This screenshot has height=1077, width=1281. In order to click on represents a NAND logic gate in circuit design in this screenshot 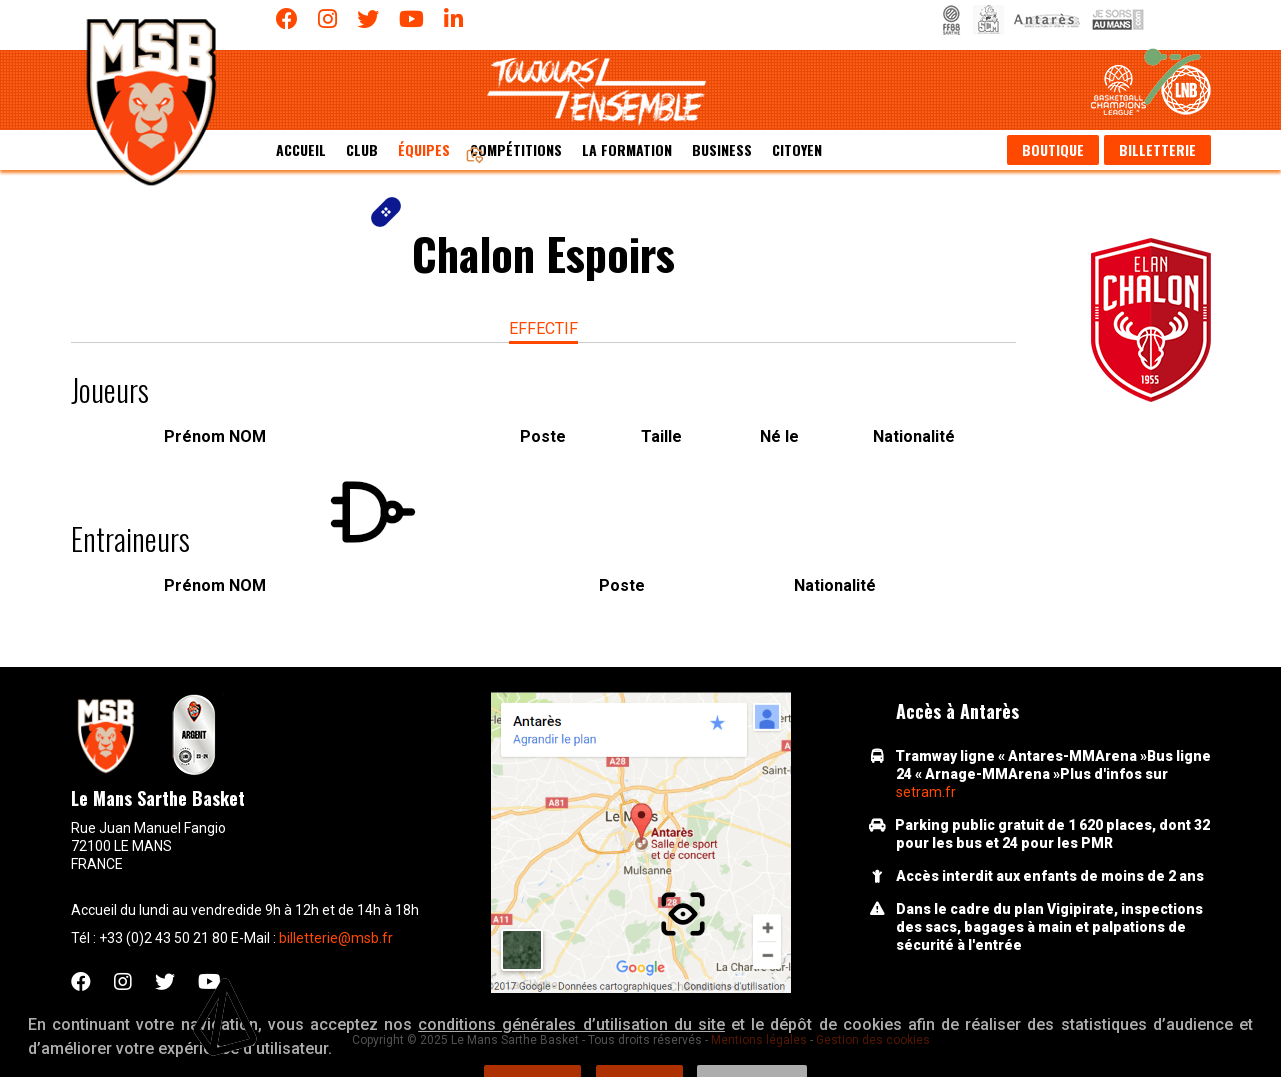, I will do `click(373, 512)`.